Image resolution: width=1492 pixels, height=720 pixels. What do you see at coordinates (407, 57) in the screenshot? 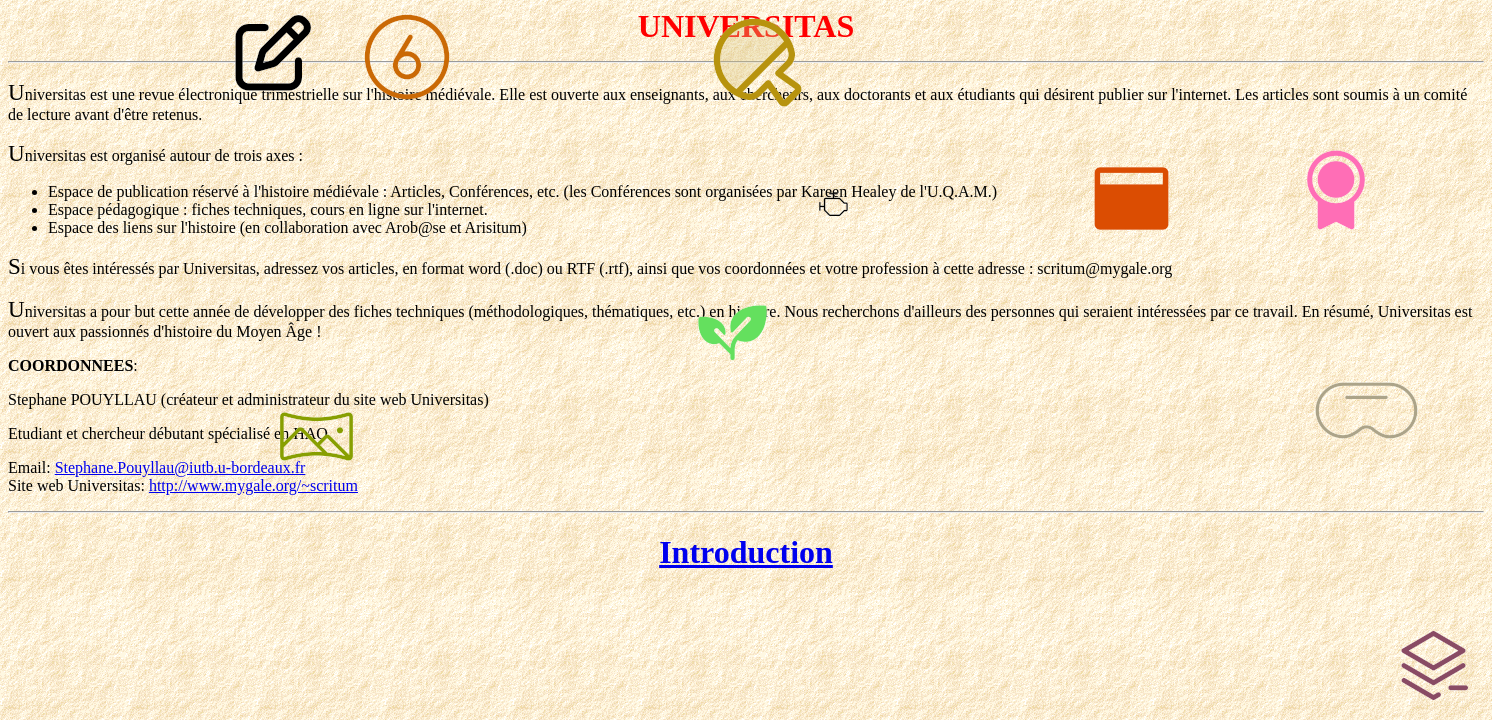
I see `indicates step six in a numbered sequence` at bounding box center [407, 57].